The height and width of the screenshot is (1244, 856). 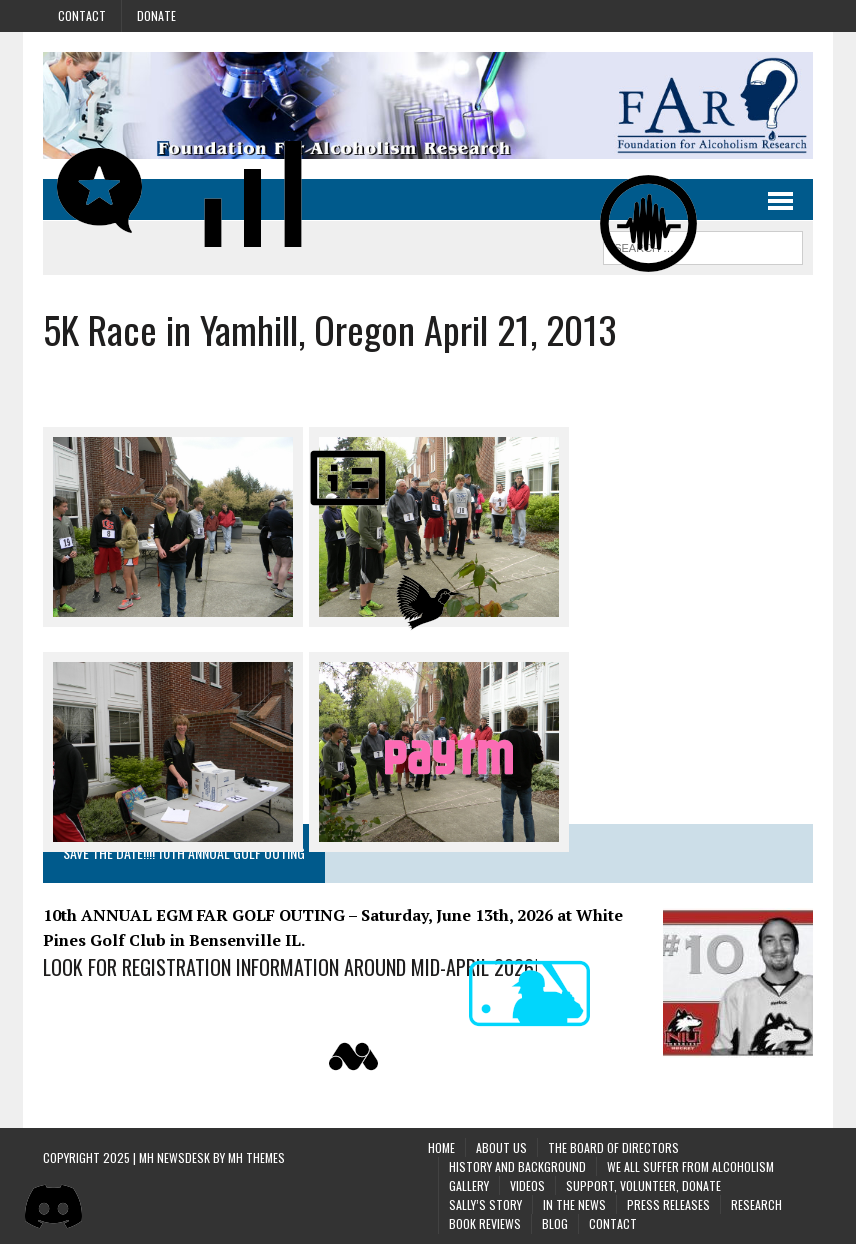 What do you see at coordinates (99, 190) in the screenshot?
I see `open the Micro.blog app` at bounding box center [99, 190].